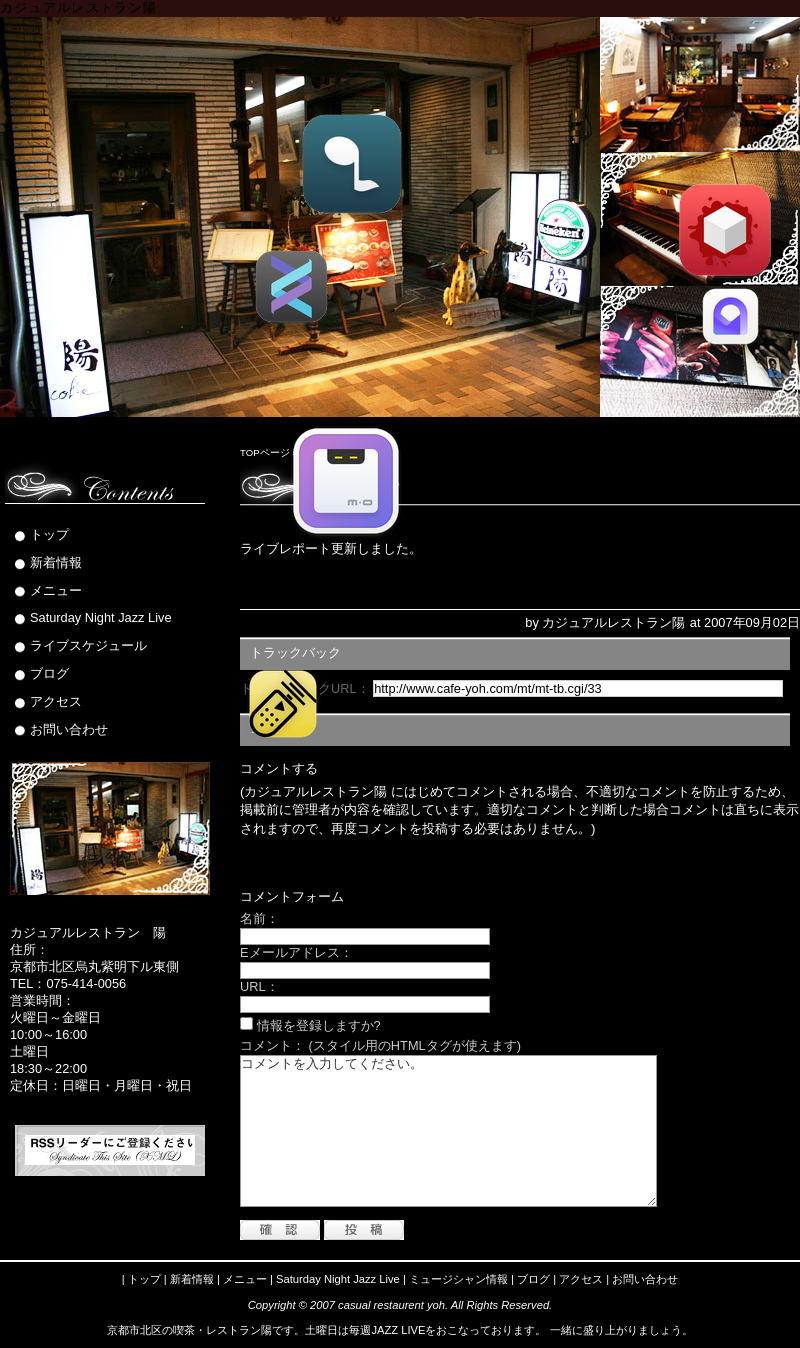 The height and width of the screenshot is (1348, 800). What do you see at coordinates (730, 316) in the screenshot?
I see `open Proton Mail Bridge app` at bounding box center [730, 316].